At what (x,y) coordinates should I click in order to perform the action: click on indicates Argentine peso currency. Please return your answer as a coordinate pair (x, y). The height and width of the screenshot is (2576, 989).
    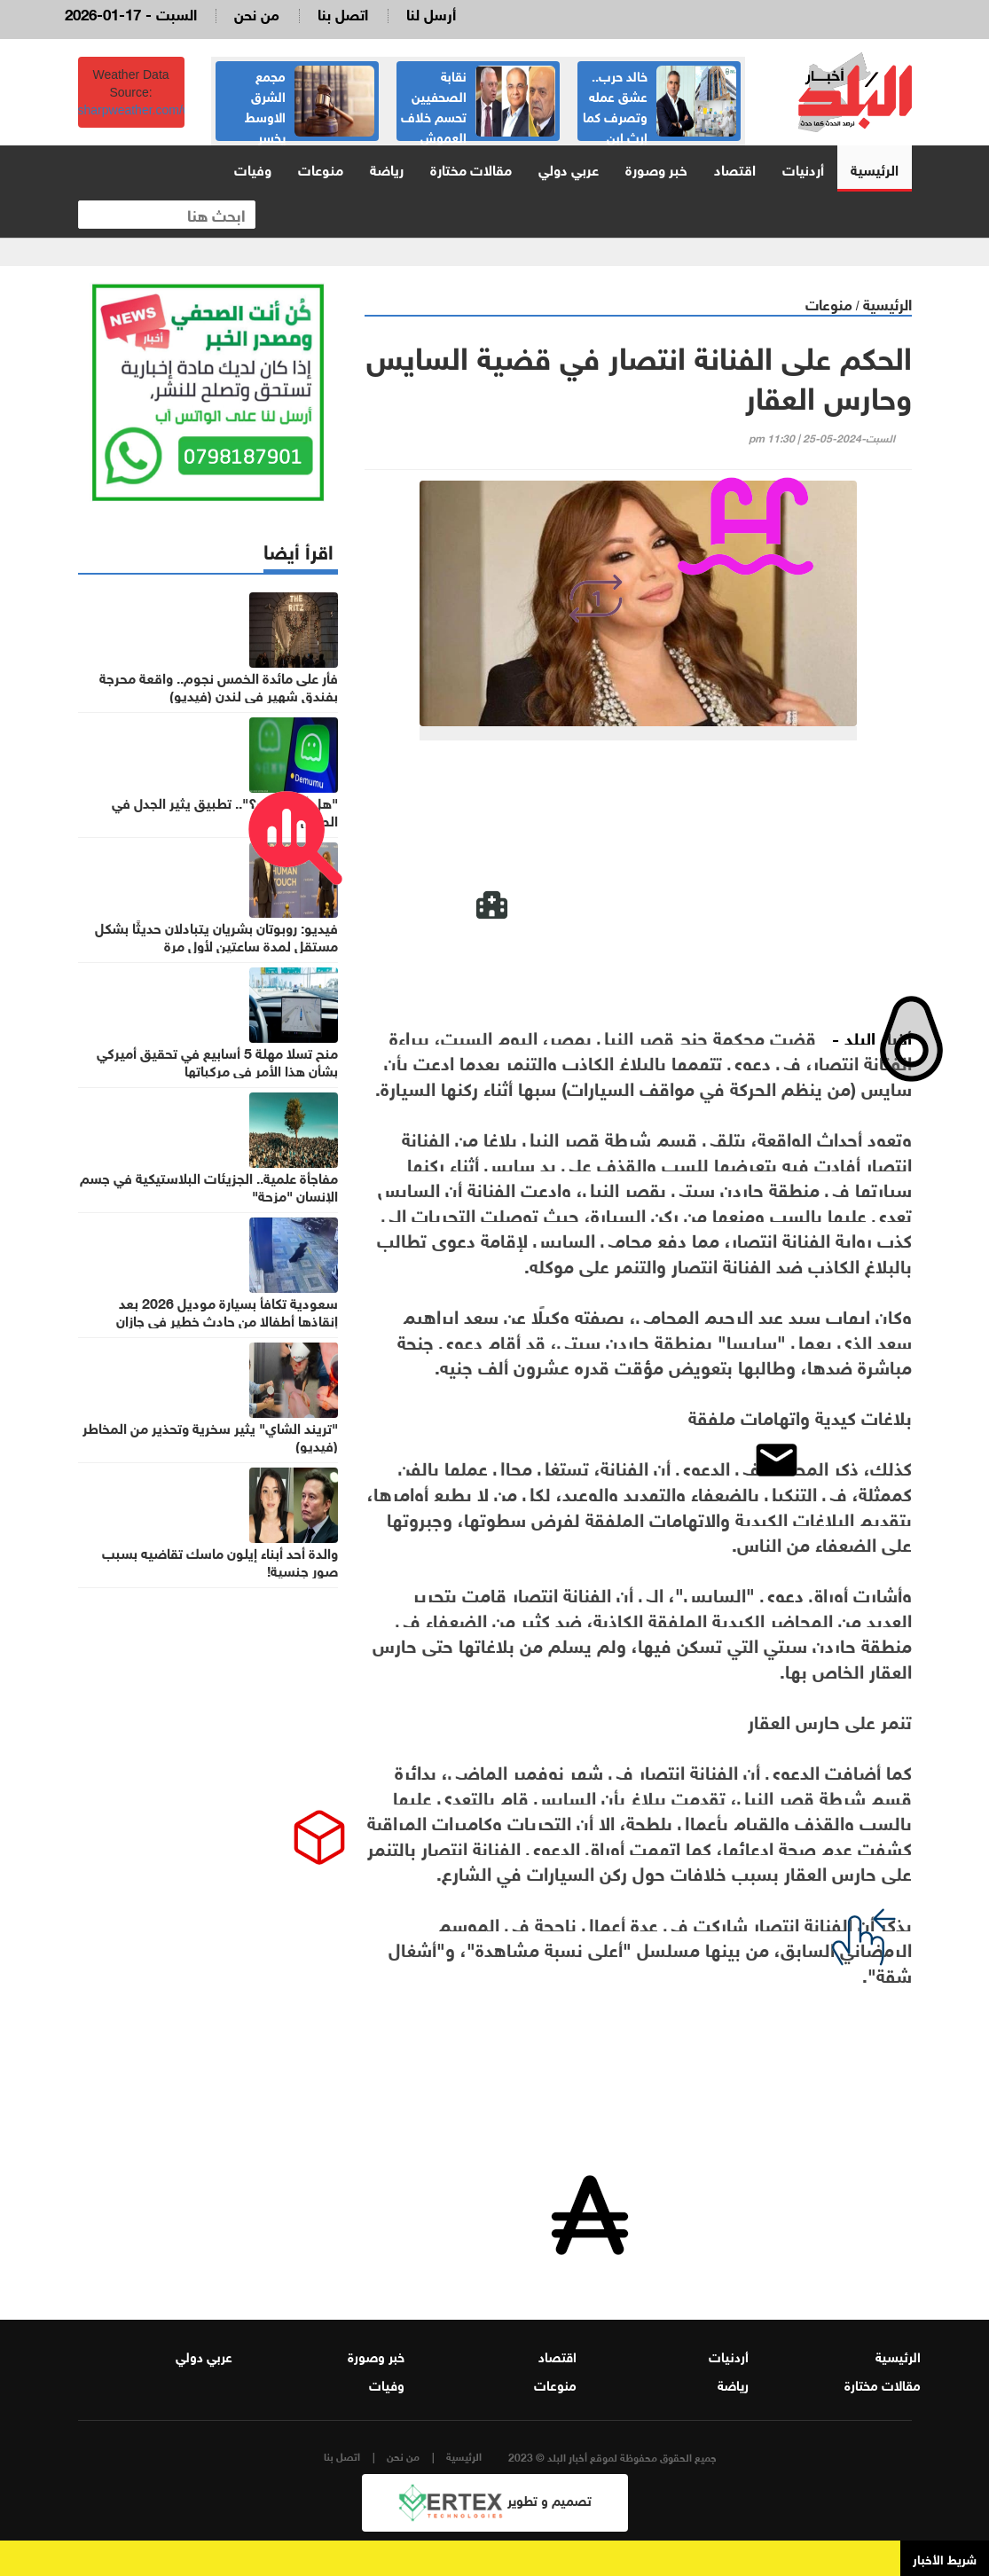
    Looking at the image, I should click on (590, 2215).